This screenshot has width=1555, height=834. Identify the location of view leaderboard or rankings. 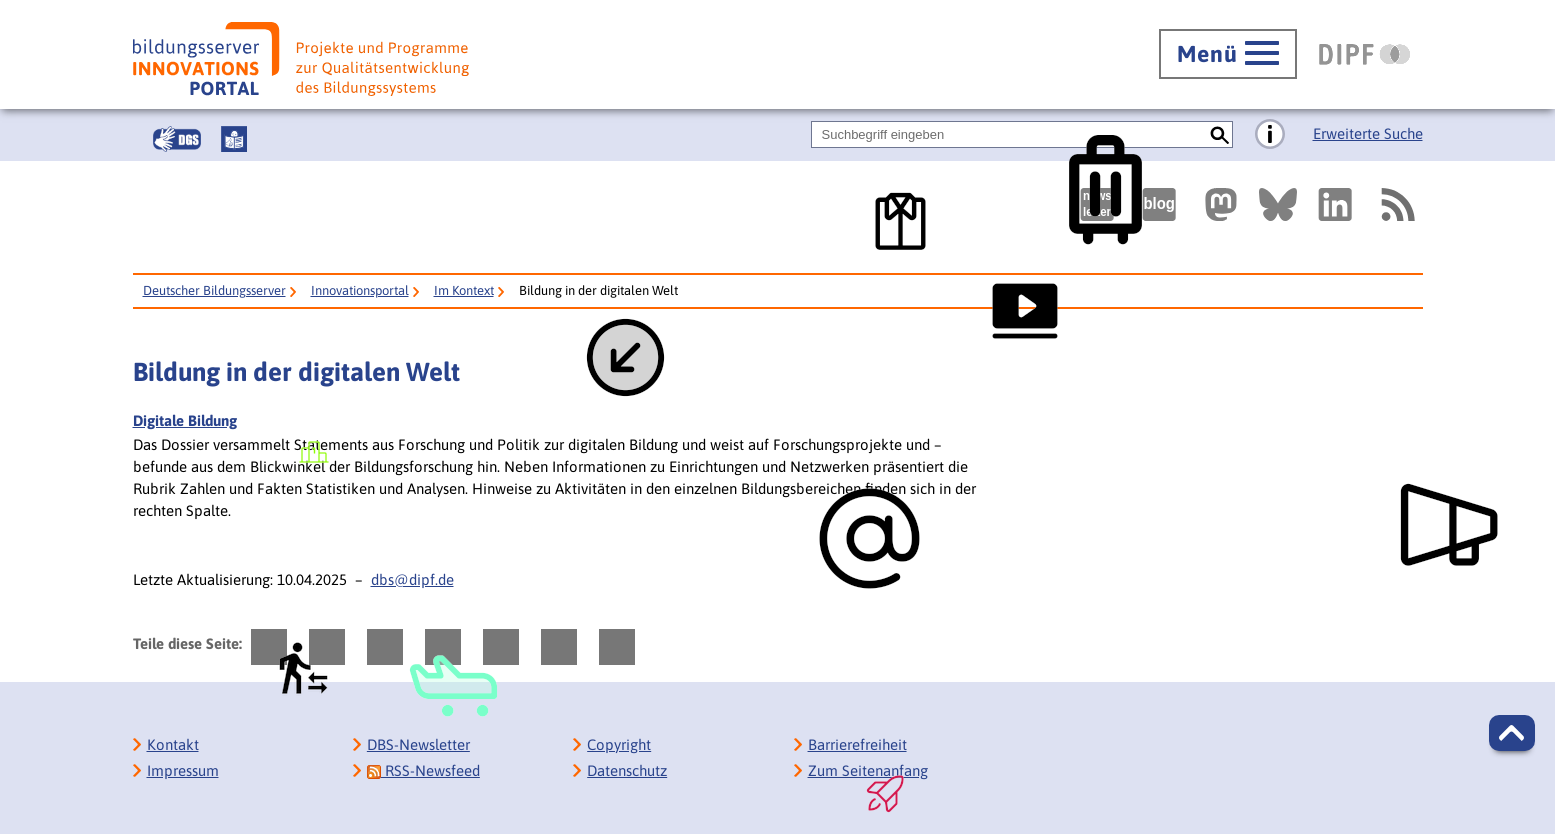
(314, 452).